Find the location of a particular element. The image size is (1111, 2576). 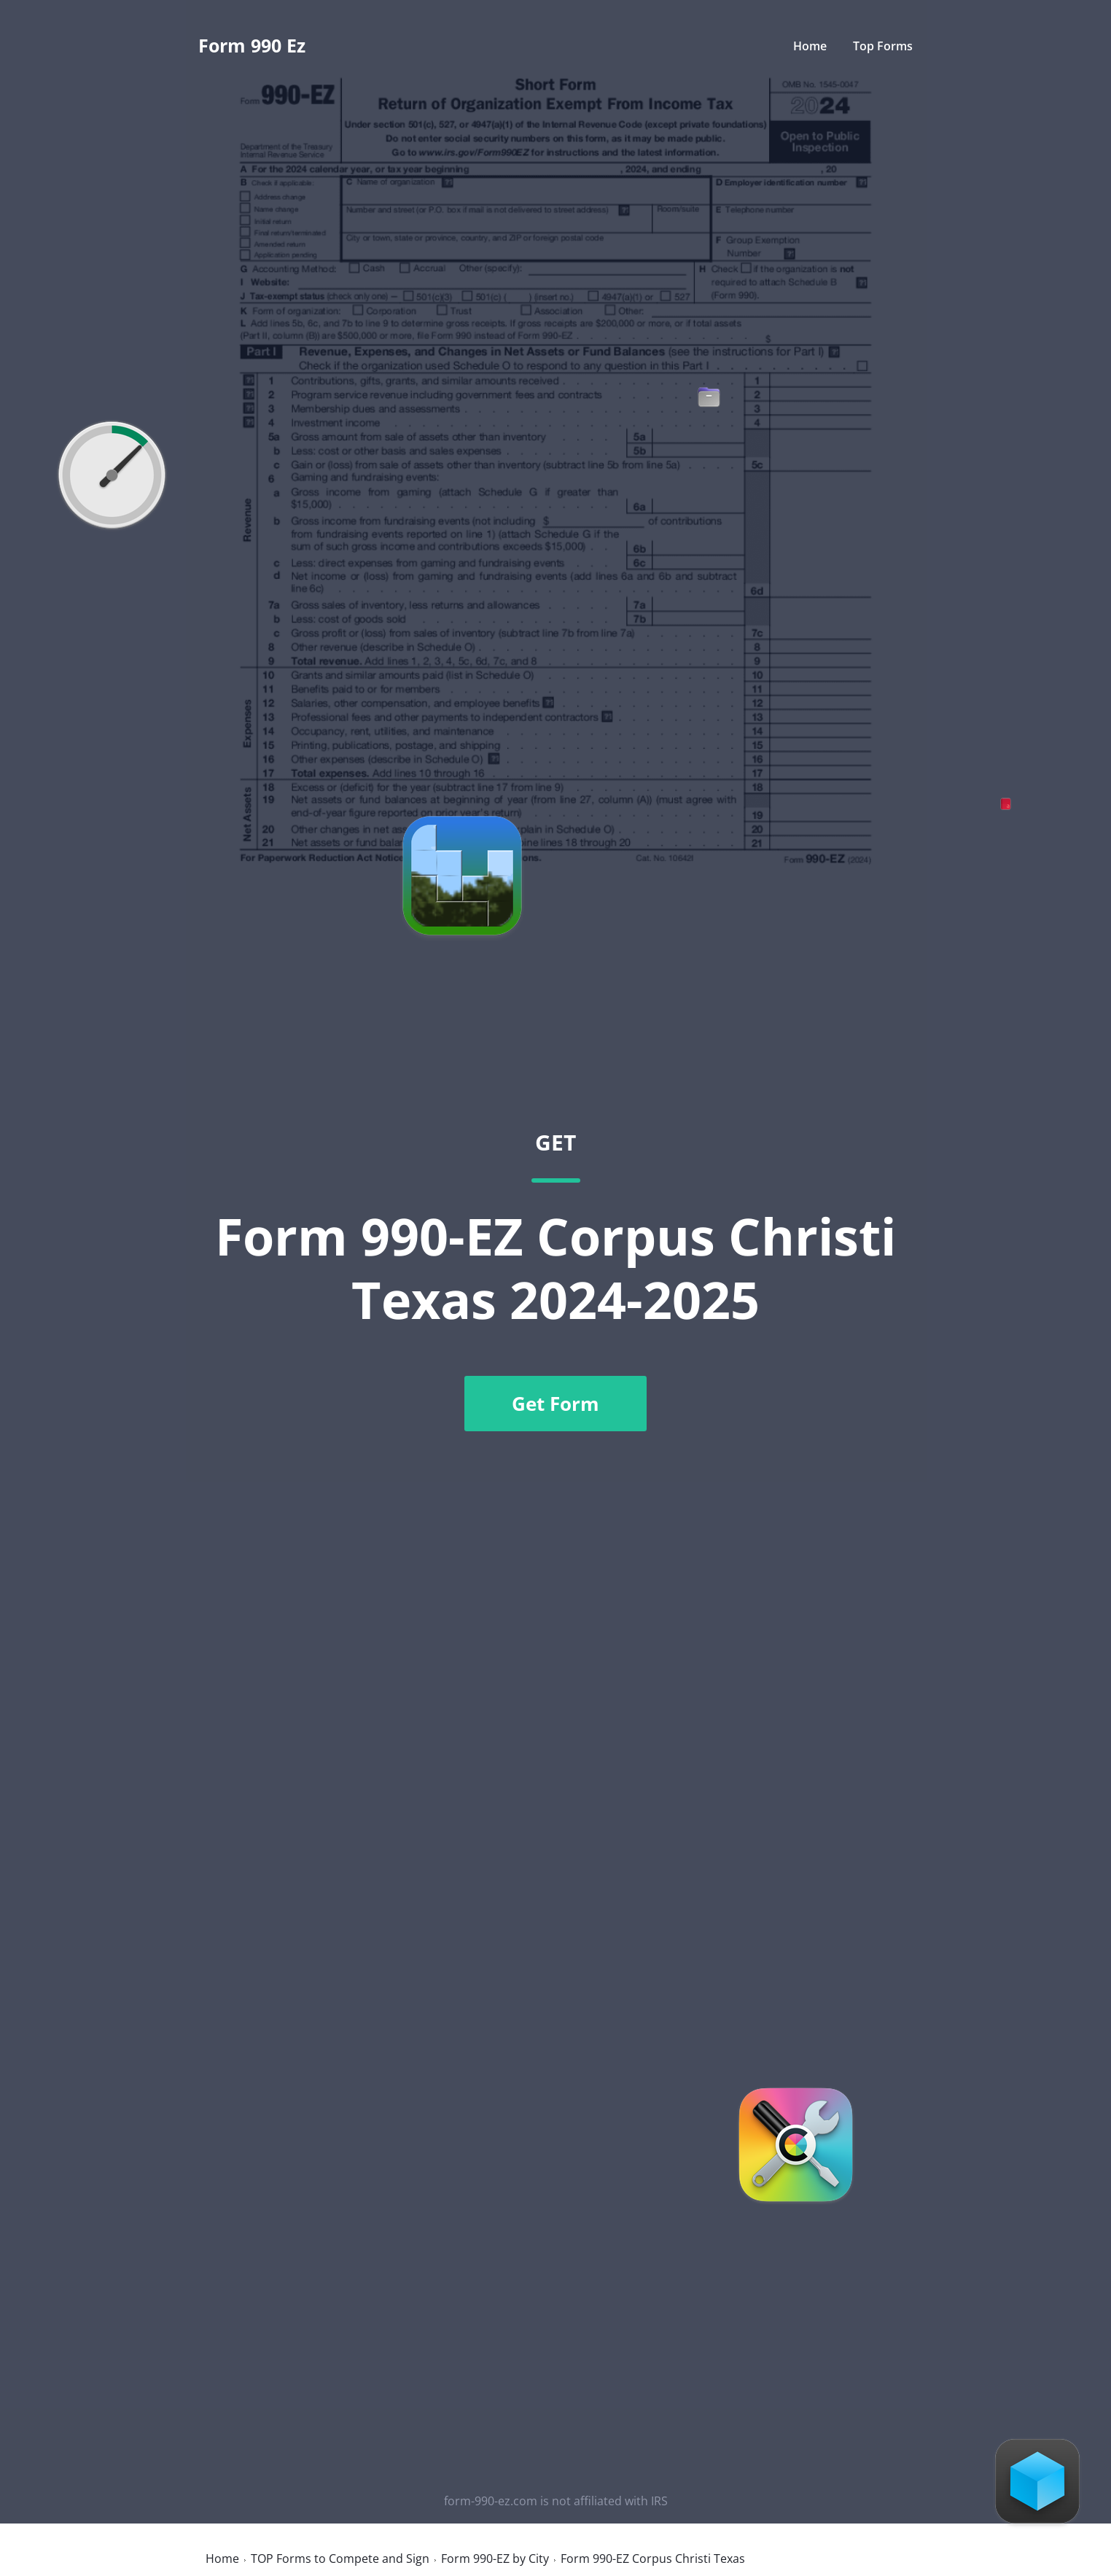

open the dictionary app is located at coordinates (1005, 803).